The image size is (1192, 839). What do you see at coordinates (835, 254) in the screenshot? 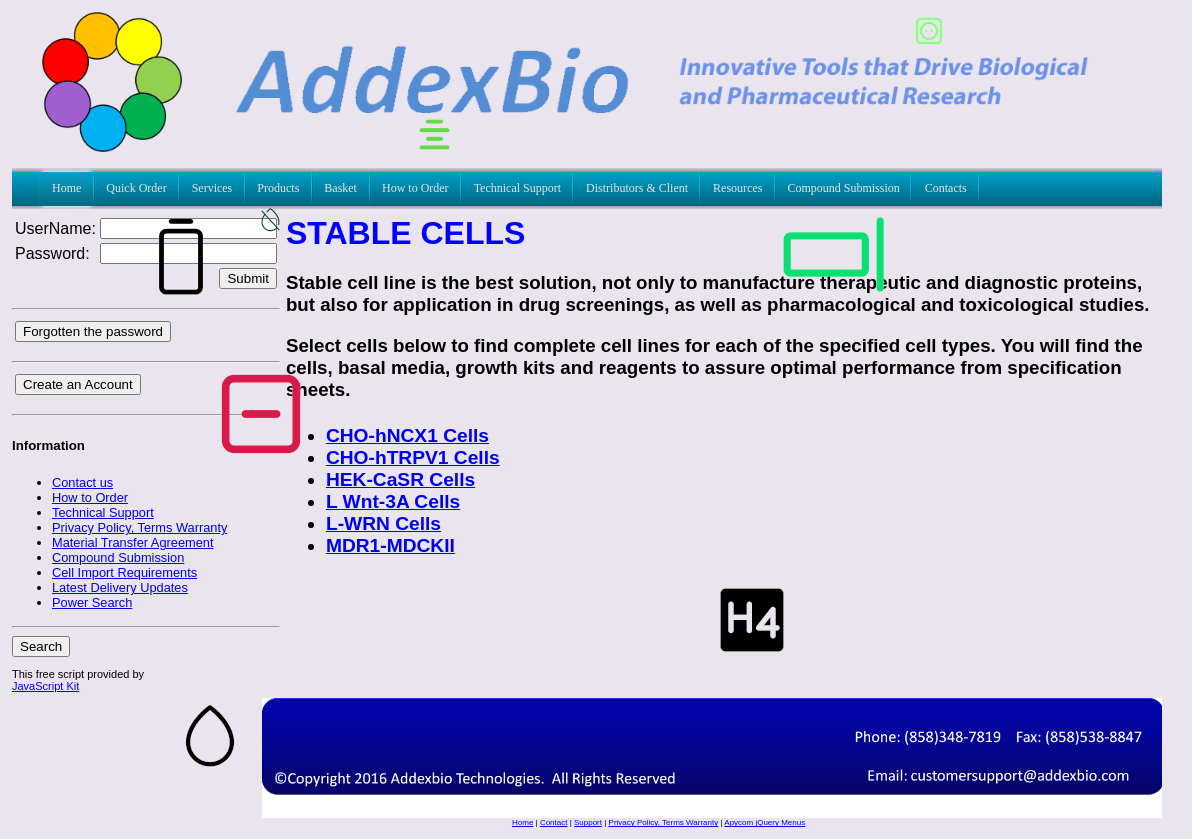
I see `align content to the right` at bounding box center [835, 254].